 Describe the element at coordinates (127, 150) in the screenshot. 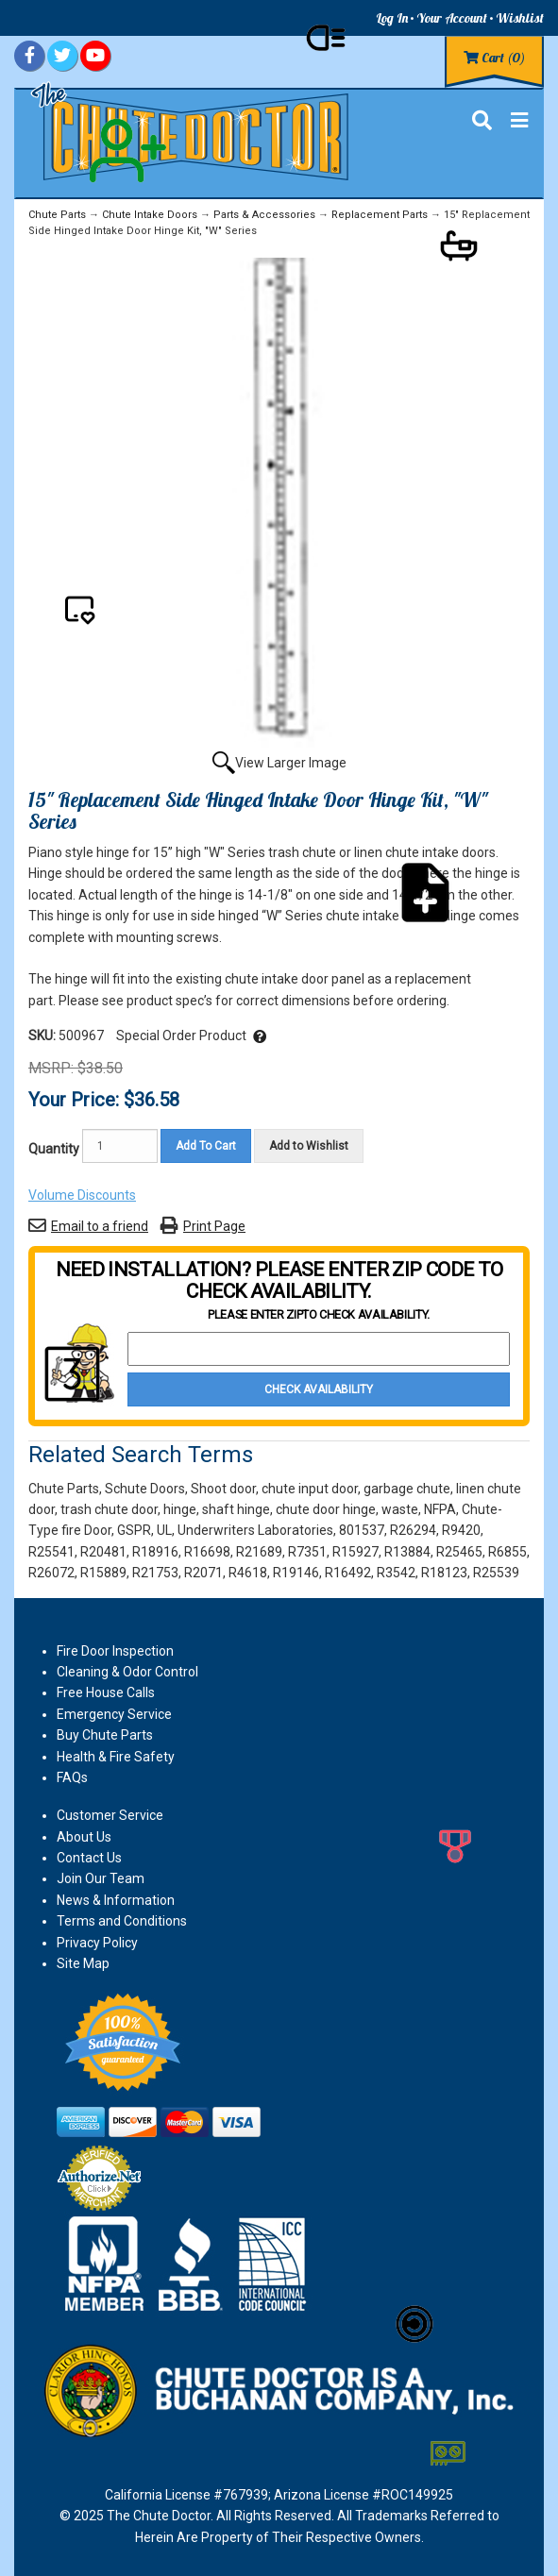

I see `add a new contact or friend` at that location.